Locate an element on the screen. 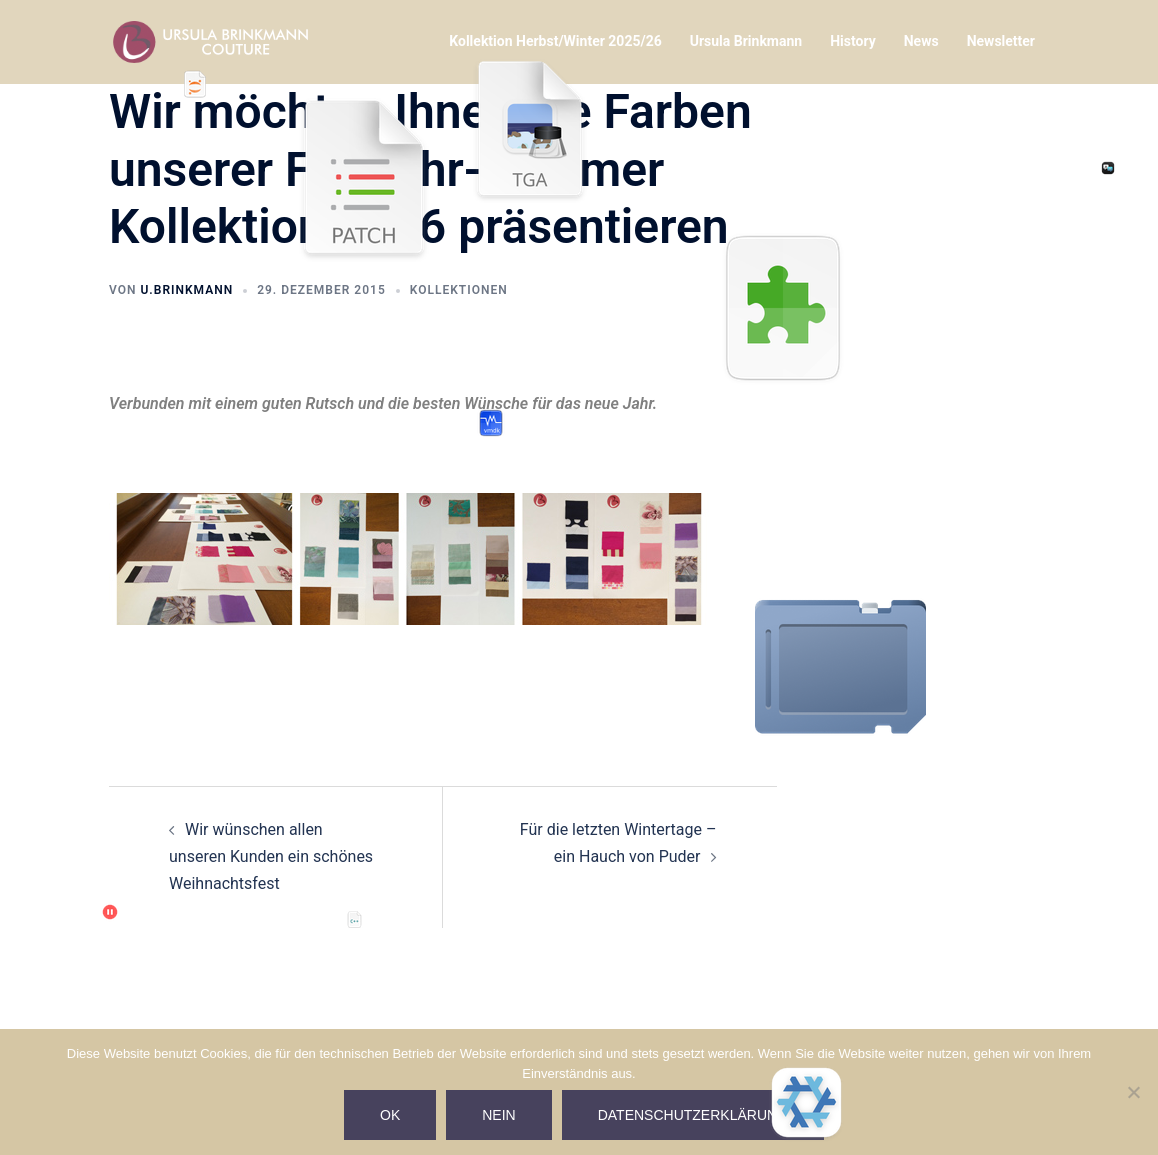 Image resolution: width=1158 pixels, height=1155 pixels. indicates an extension or plugin file type is located at coordinates (783, 308).